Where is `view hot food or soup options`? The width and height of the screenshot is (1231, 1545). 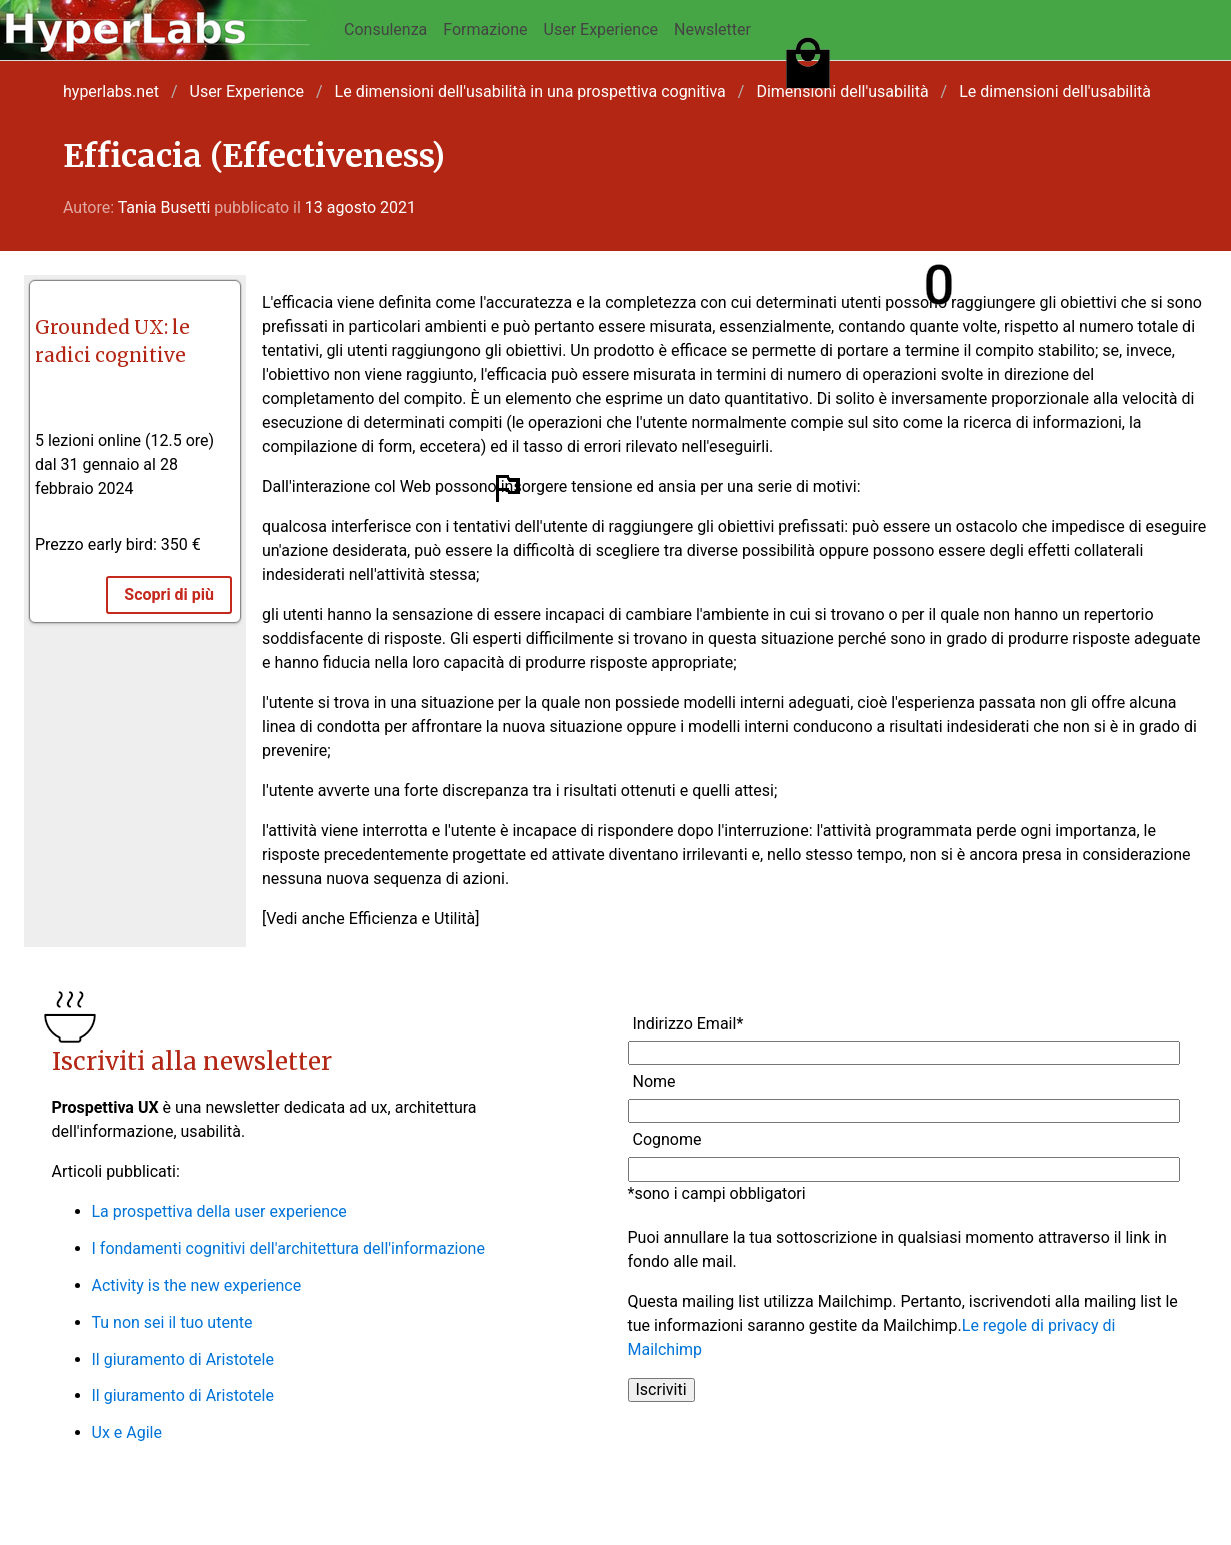 view hot food or soup options is located at coordinates (70, 1017).